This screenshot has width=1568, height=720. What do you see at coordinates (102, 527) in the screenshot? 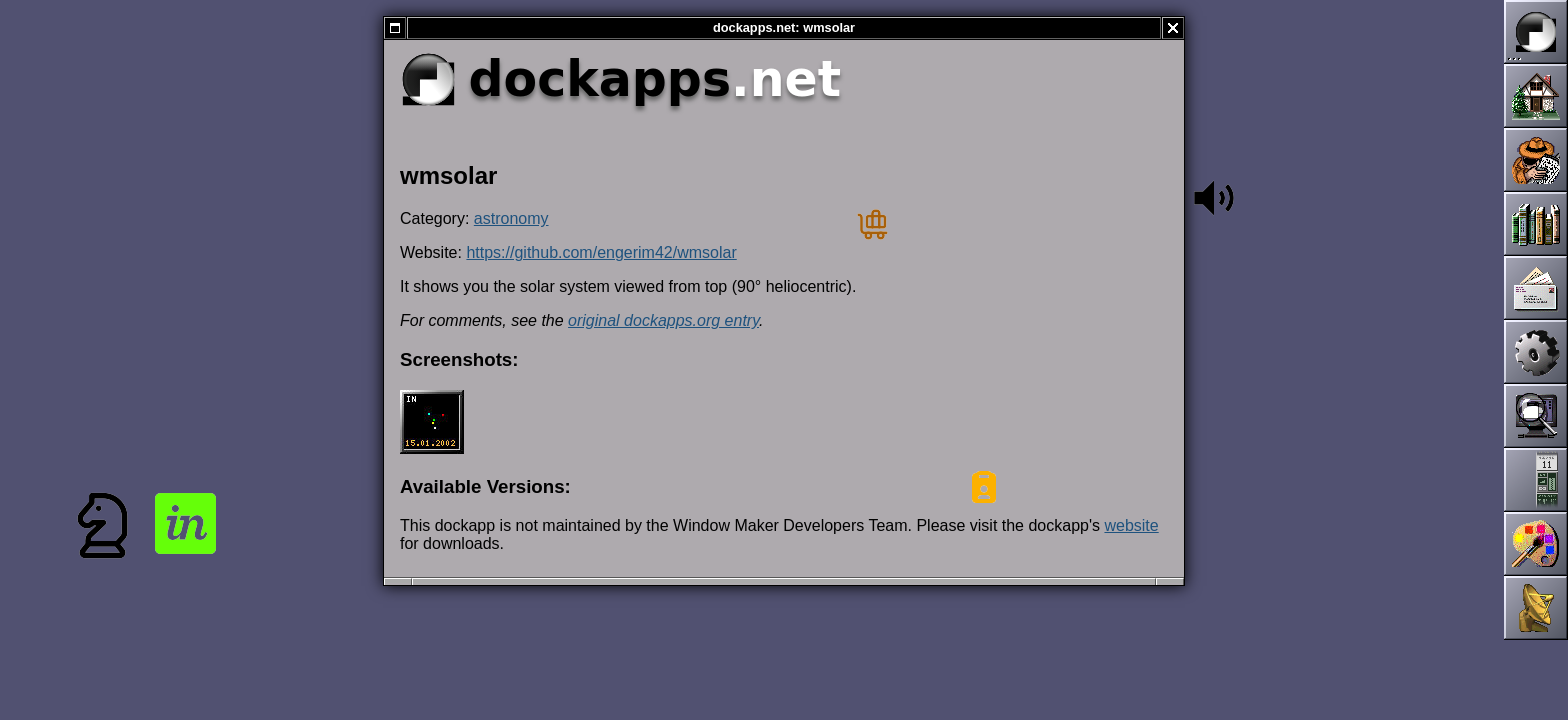
I see `play chess or access chess game` at bounding box center [102, 527].